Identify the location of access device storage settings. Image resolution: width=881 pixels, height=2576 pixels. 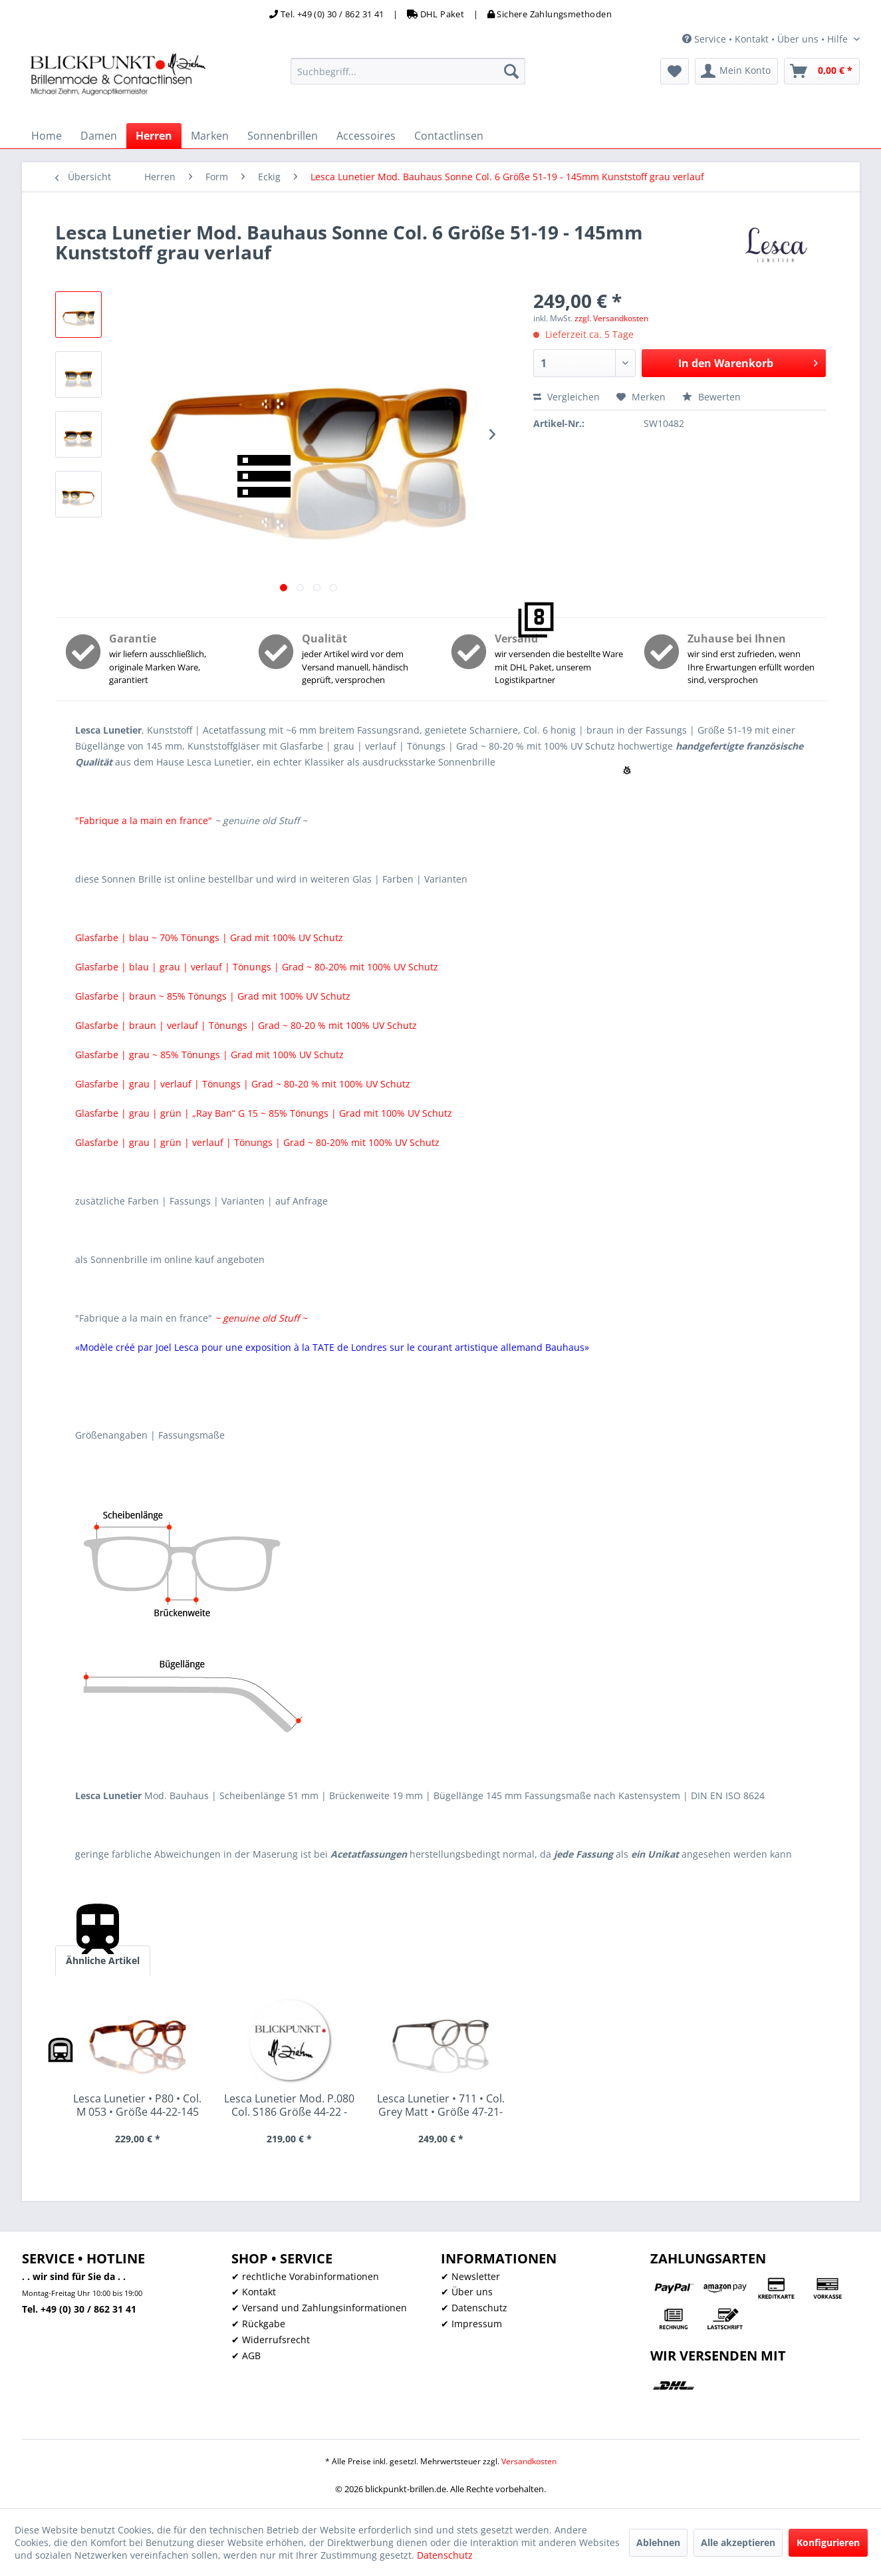
(264, 476).